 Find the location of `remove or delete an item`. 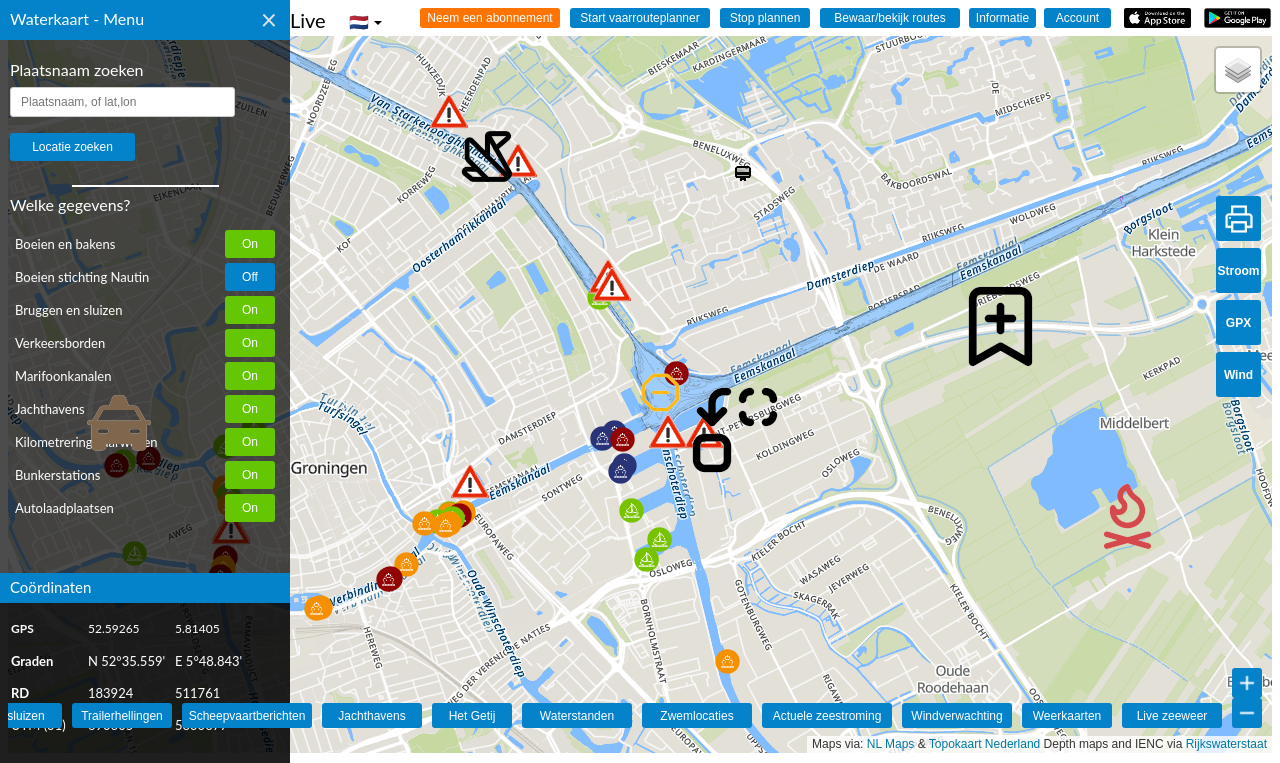

remove or delete an item is located at coordinates (660, 392).